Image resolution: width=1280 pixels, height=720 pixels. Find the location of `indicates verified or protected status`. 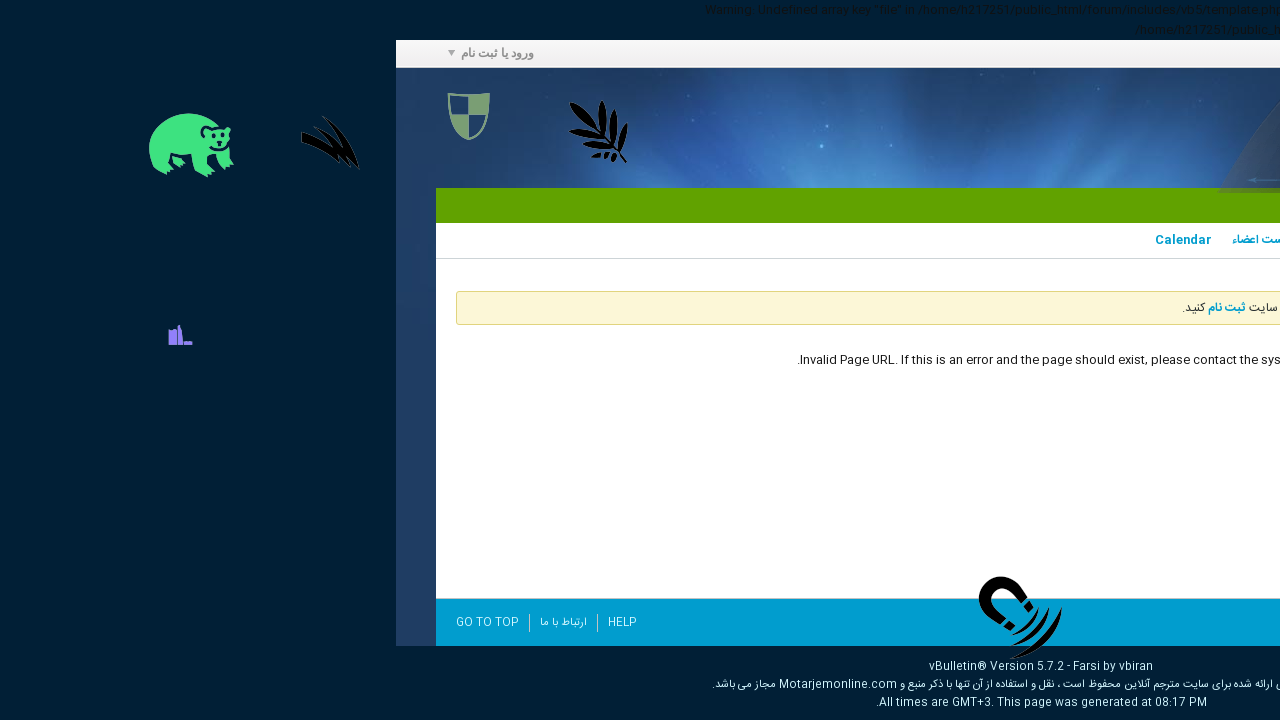

indicates verified or protected status is located at coordinates (468, 116).